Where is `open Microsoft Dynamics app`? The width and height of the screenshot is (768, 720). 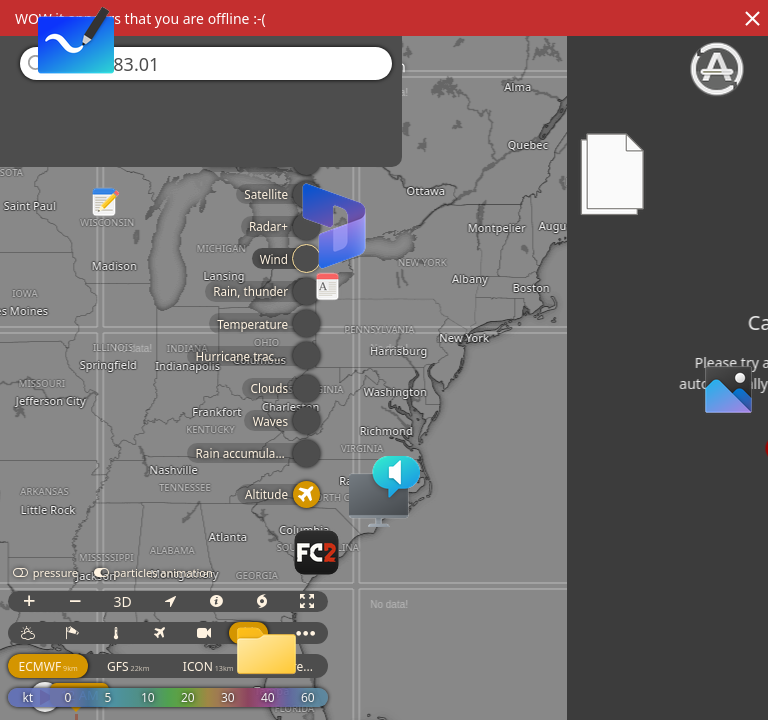 open Microsoft Dynamics app is located at coordinates (335, 226).